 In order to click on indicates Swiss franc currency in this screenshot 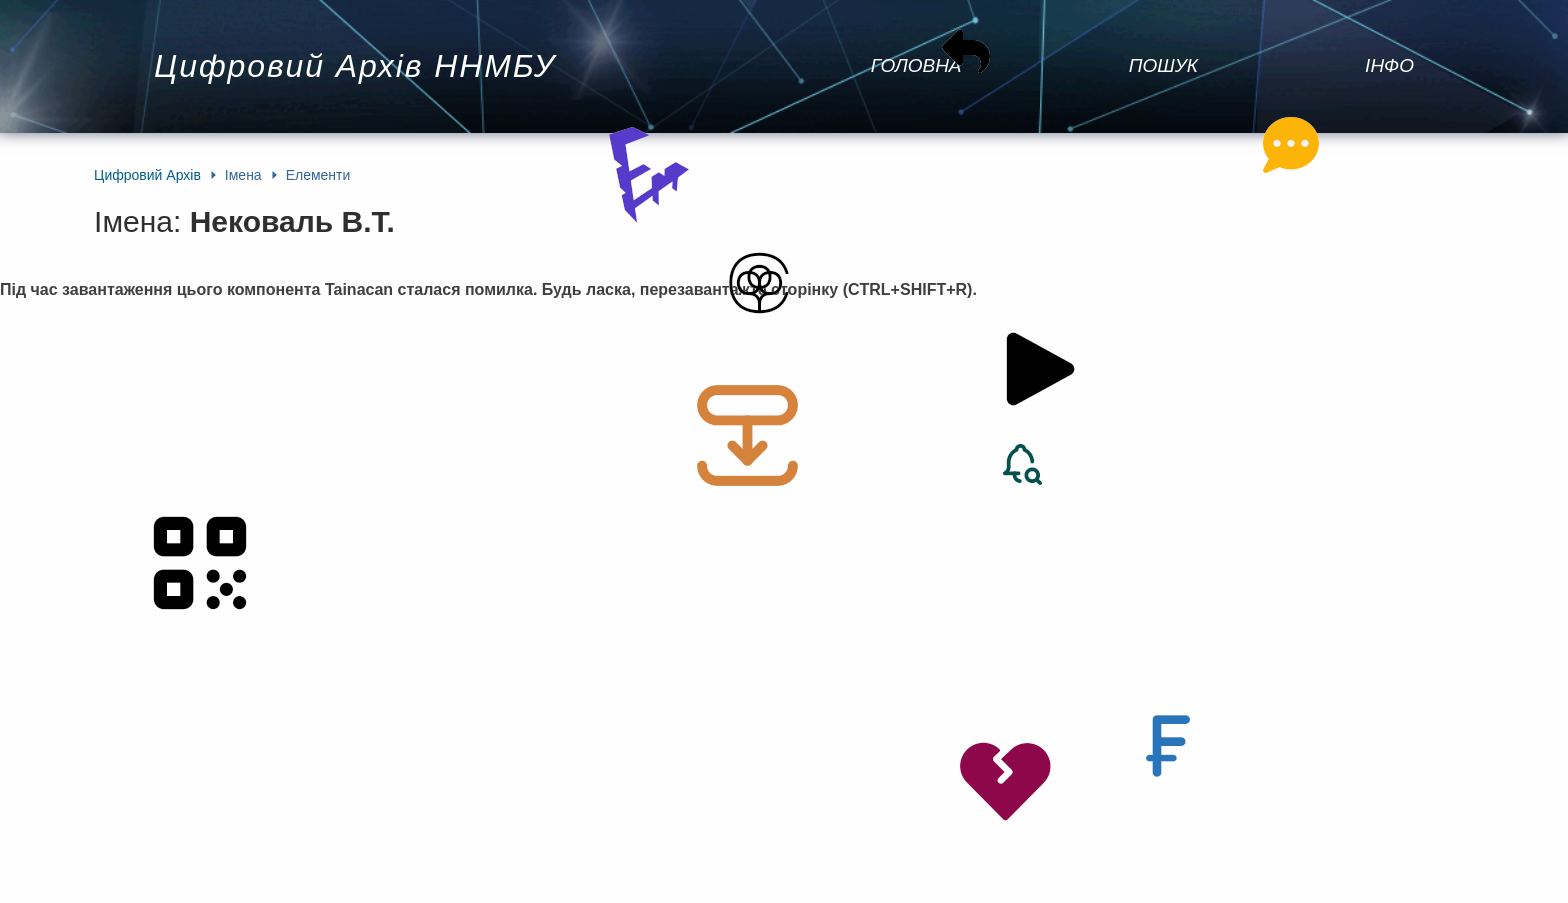, I will do `click(1168, 746)`.